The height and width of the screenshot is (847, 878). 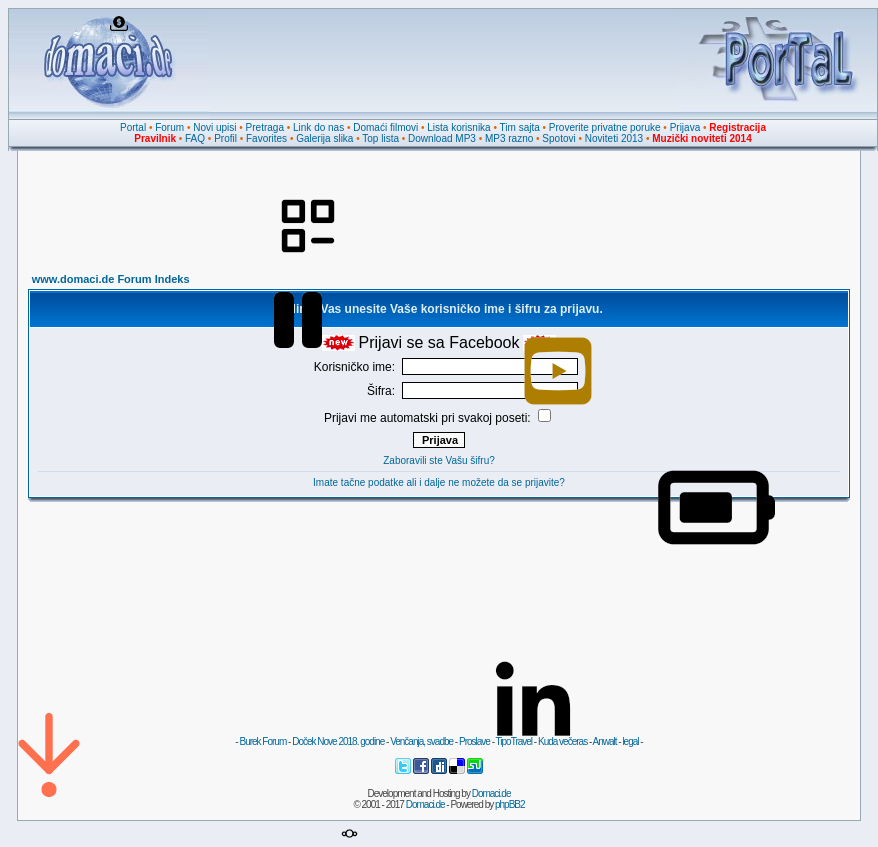 What do you see at coordinates (558, 371) in the screenshot?
I see `open youtube` at bounding box center [558, 371].